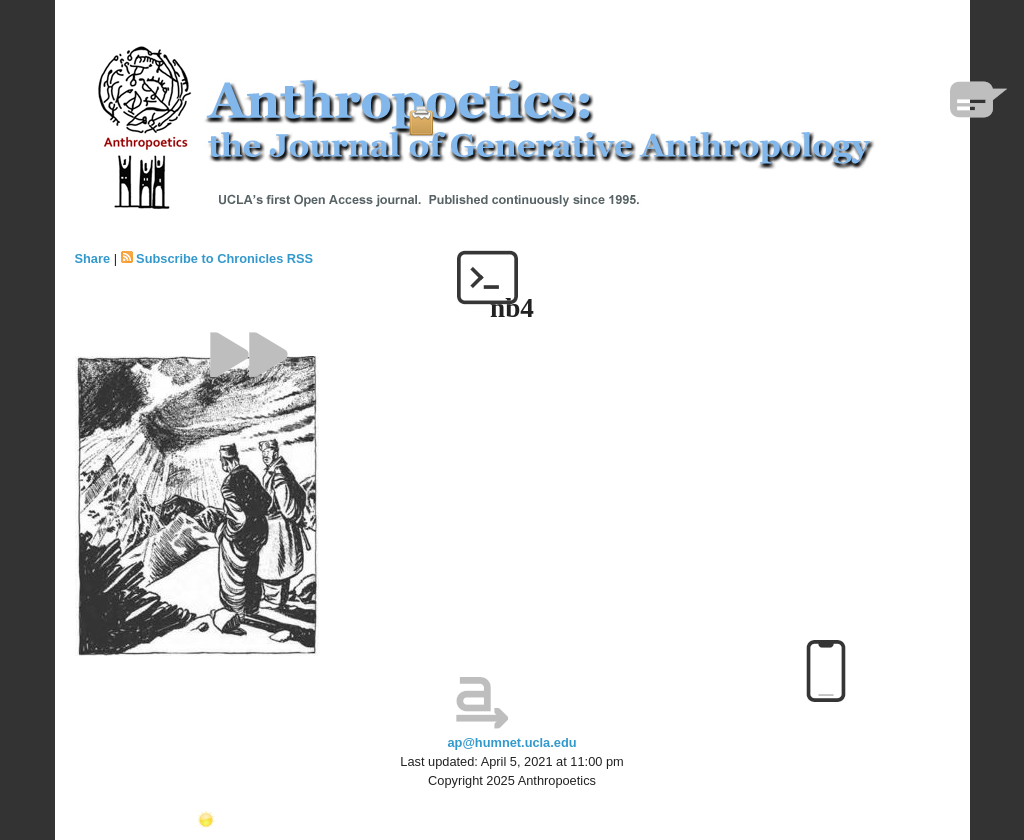 This screenshot has width=1024, height=840. I want to click on indicates clear, sunny weather conditions, so click(206, 820).